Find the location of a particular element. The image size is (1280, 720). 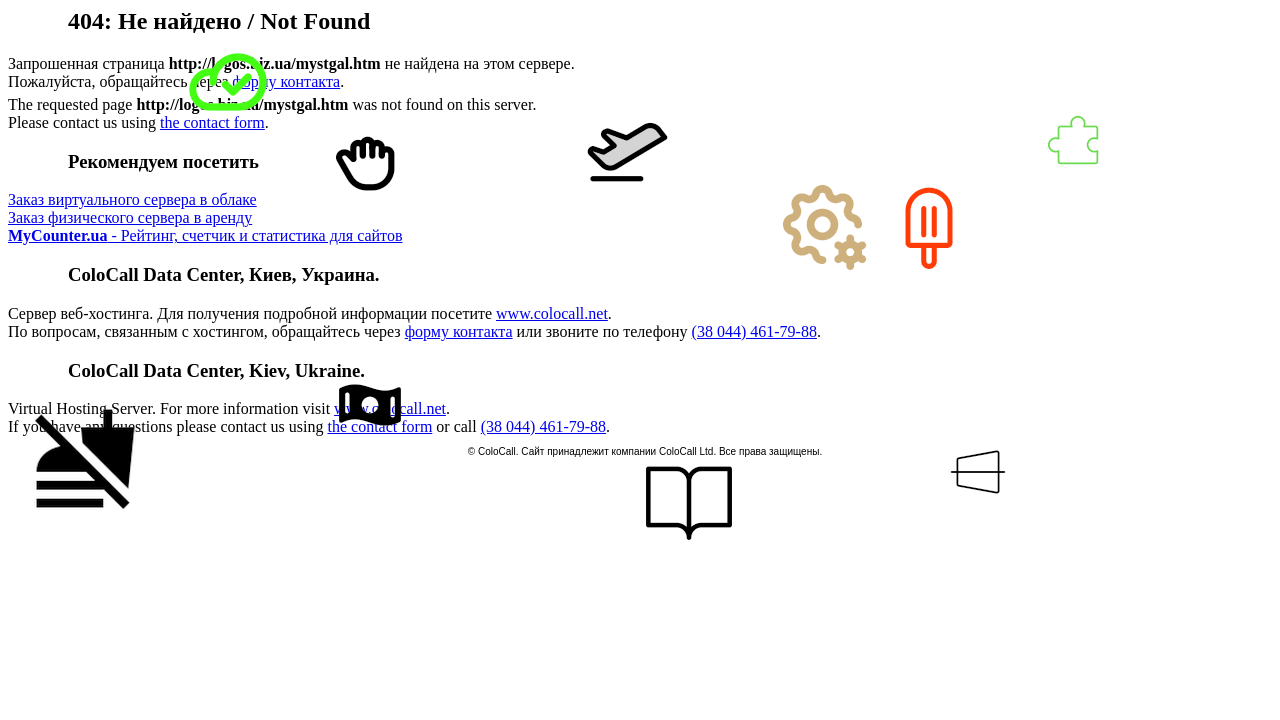

browse frozen treats or dessert options is located at coordinates (929, 227).